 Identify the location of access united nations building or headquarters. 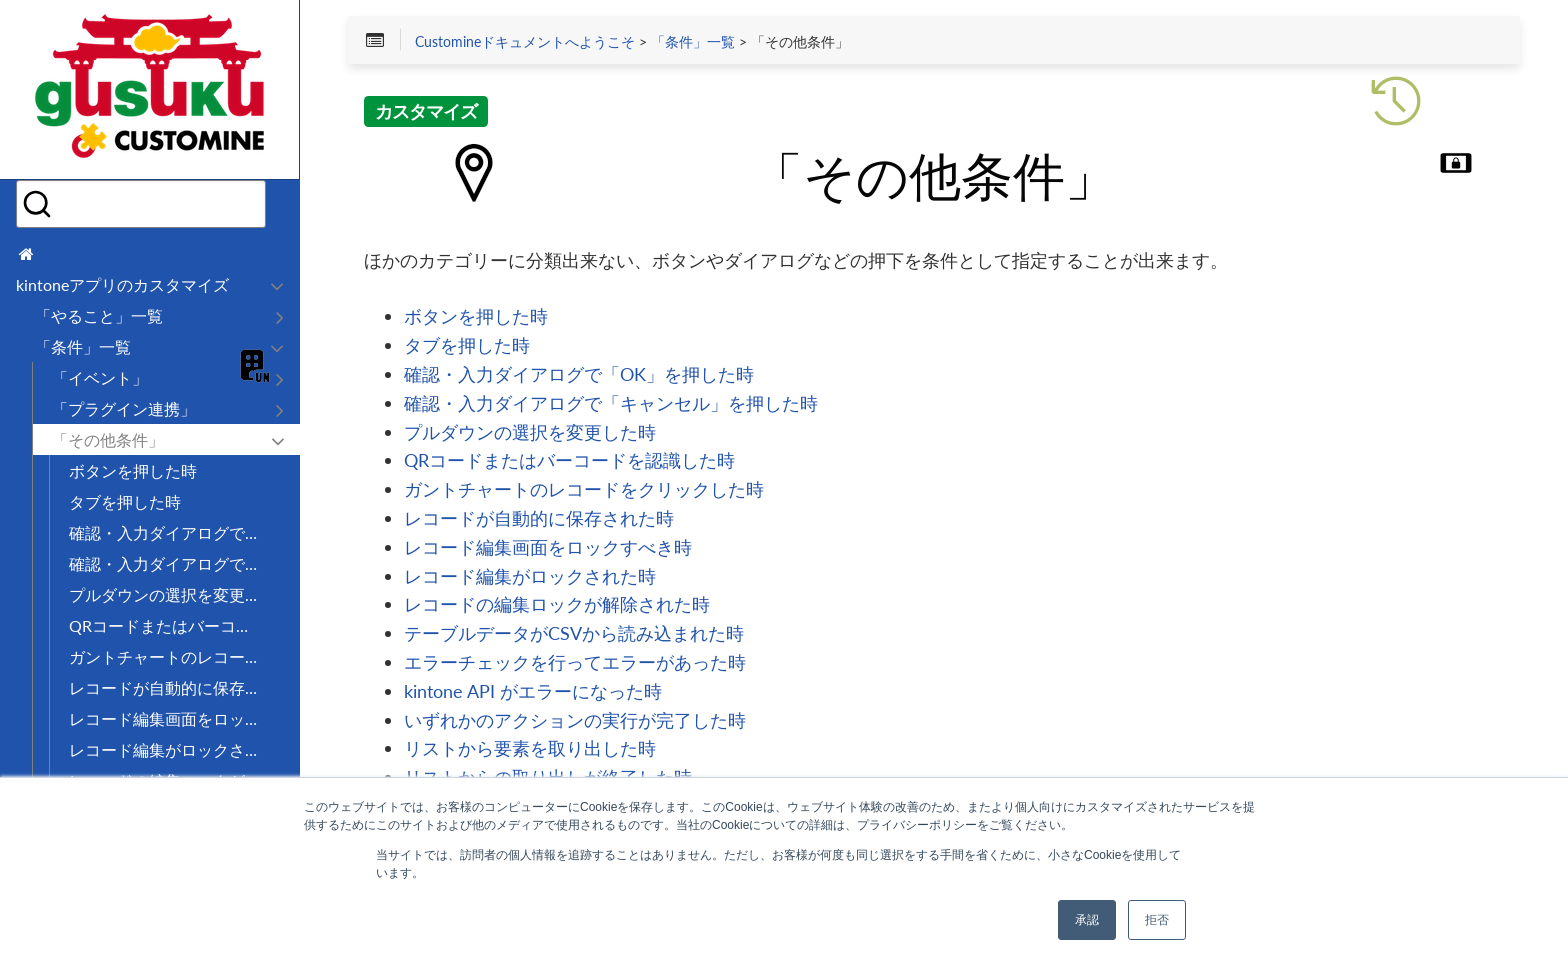
(254, 365).